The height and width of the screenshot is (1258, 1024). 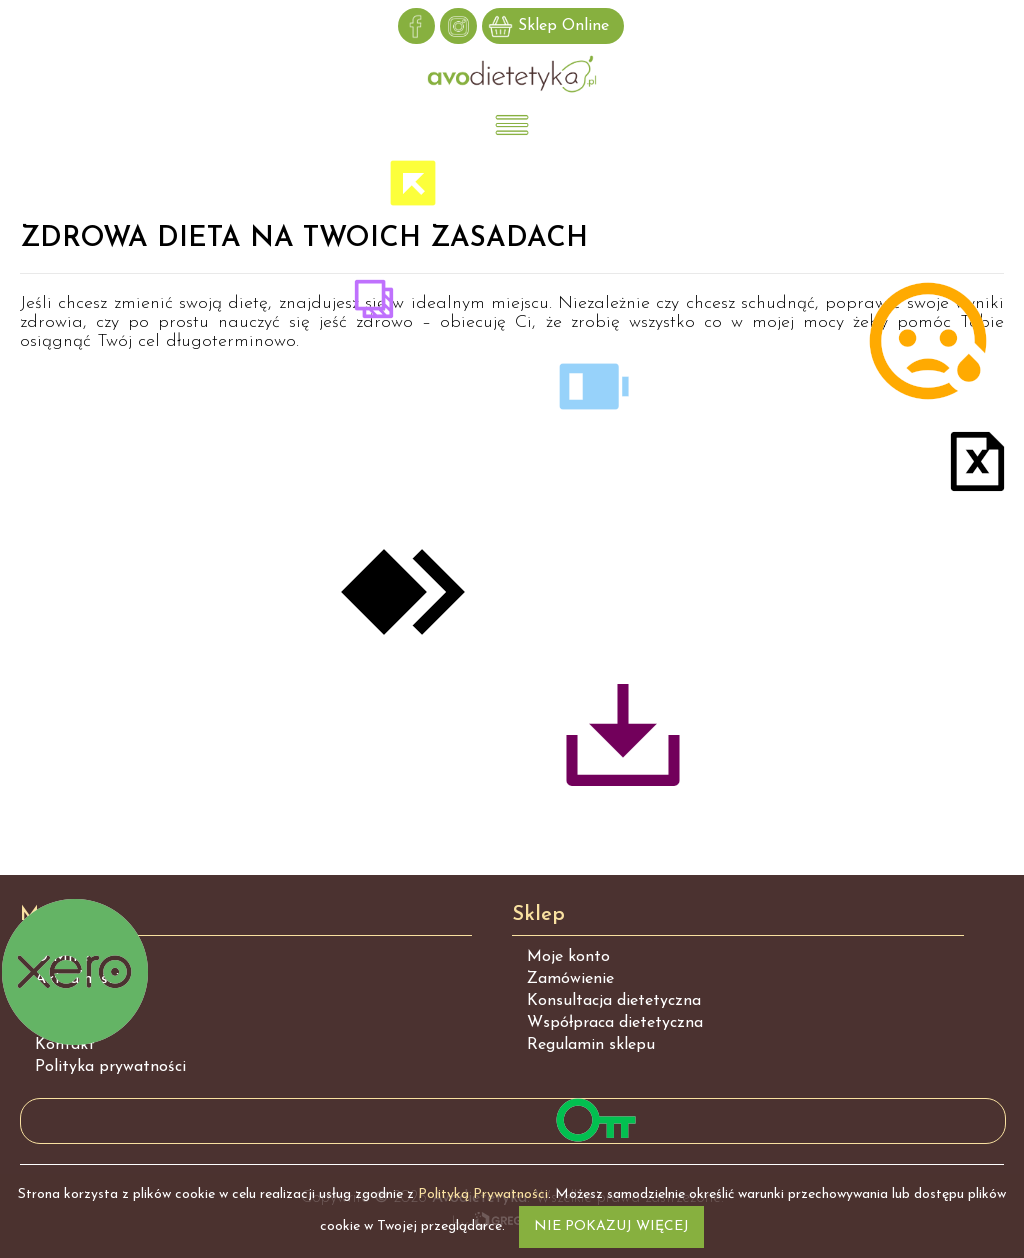 I want to click on open xero accounting software, so click(x=75, y=972).